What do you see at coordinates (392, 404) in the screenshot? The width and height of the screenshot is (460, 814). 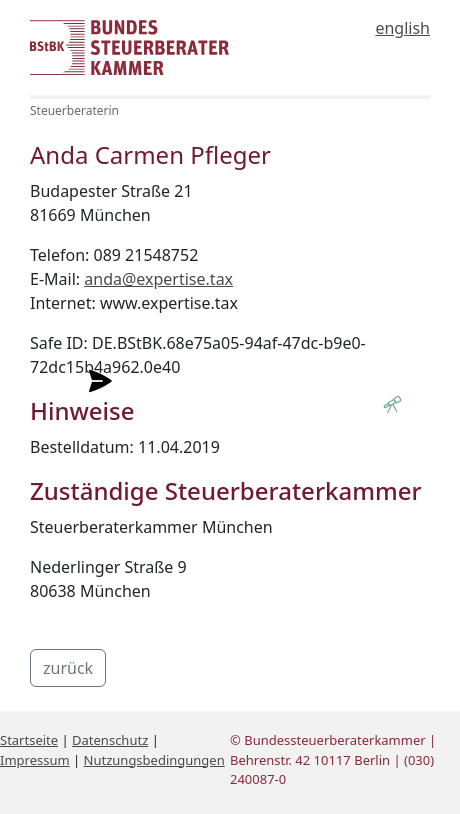 I see `explore or discover new content` at bounding box center [392, 404].